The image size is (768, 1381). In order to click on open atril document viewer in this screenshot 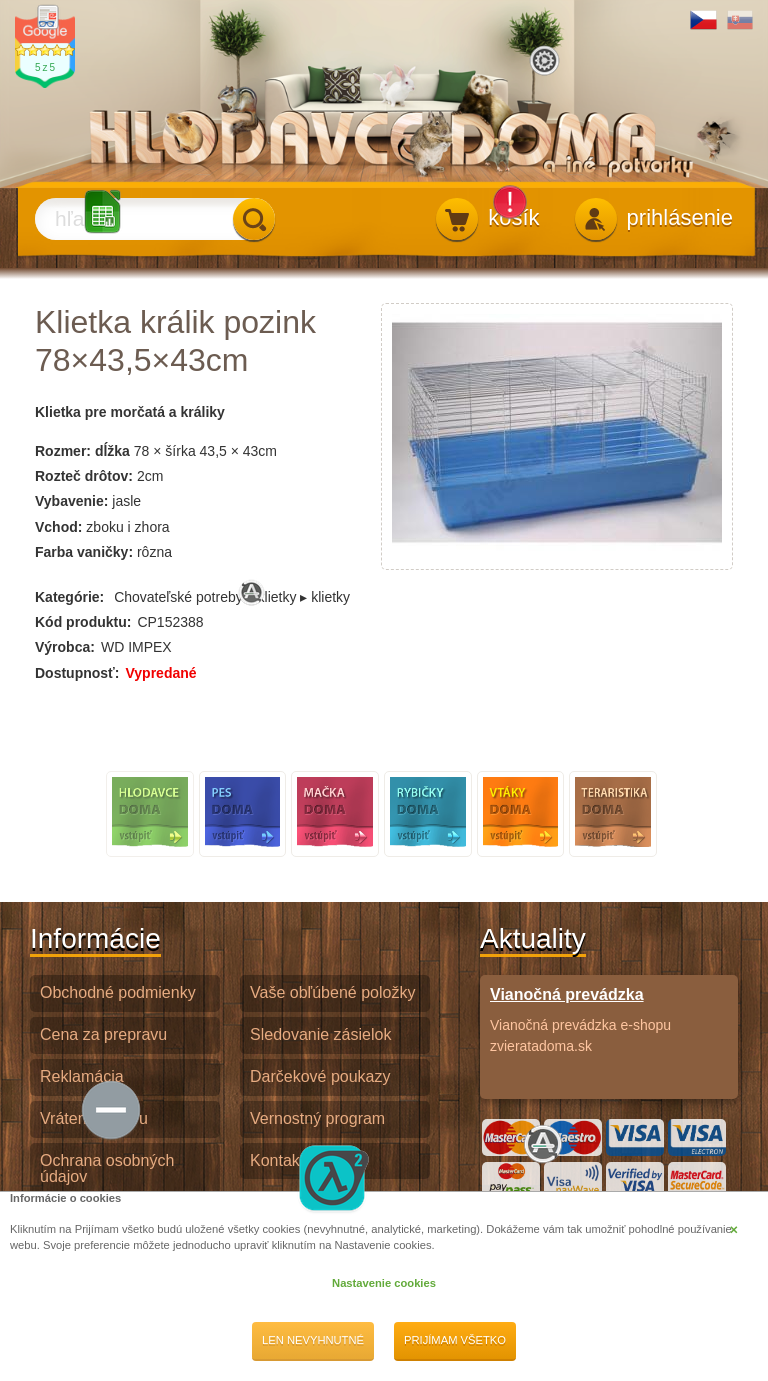, I will do `click(48, 17)`.